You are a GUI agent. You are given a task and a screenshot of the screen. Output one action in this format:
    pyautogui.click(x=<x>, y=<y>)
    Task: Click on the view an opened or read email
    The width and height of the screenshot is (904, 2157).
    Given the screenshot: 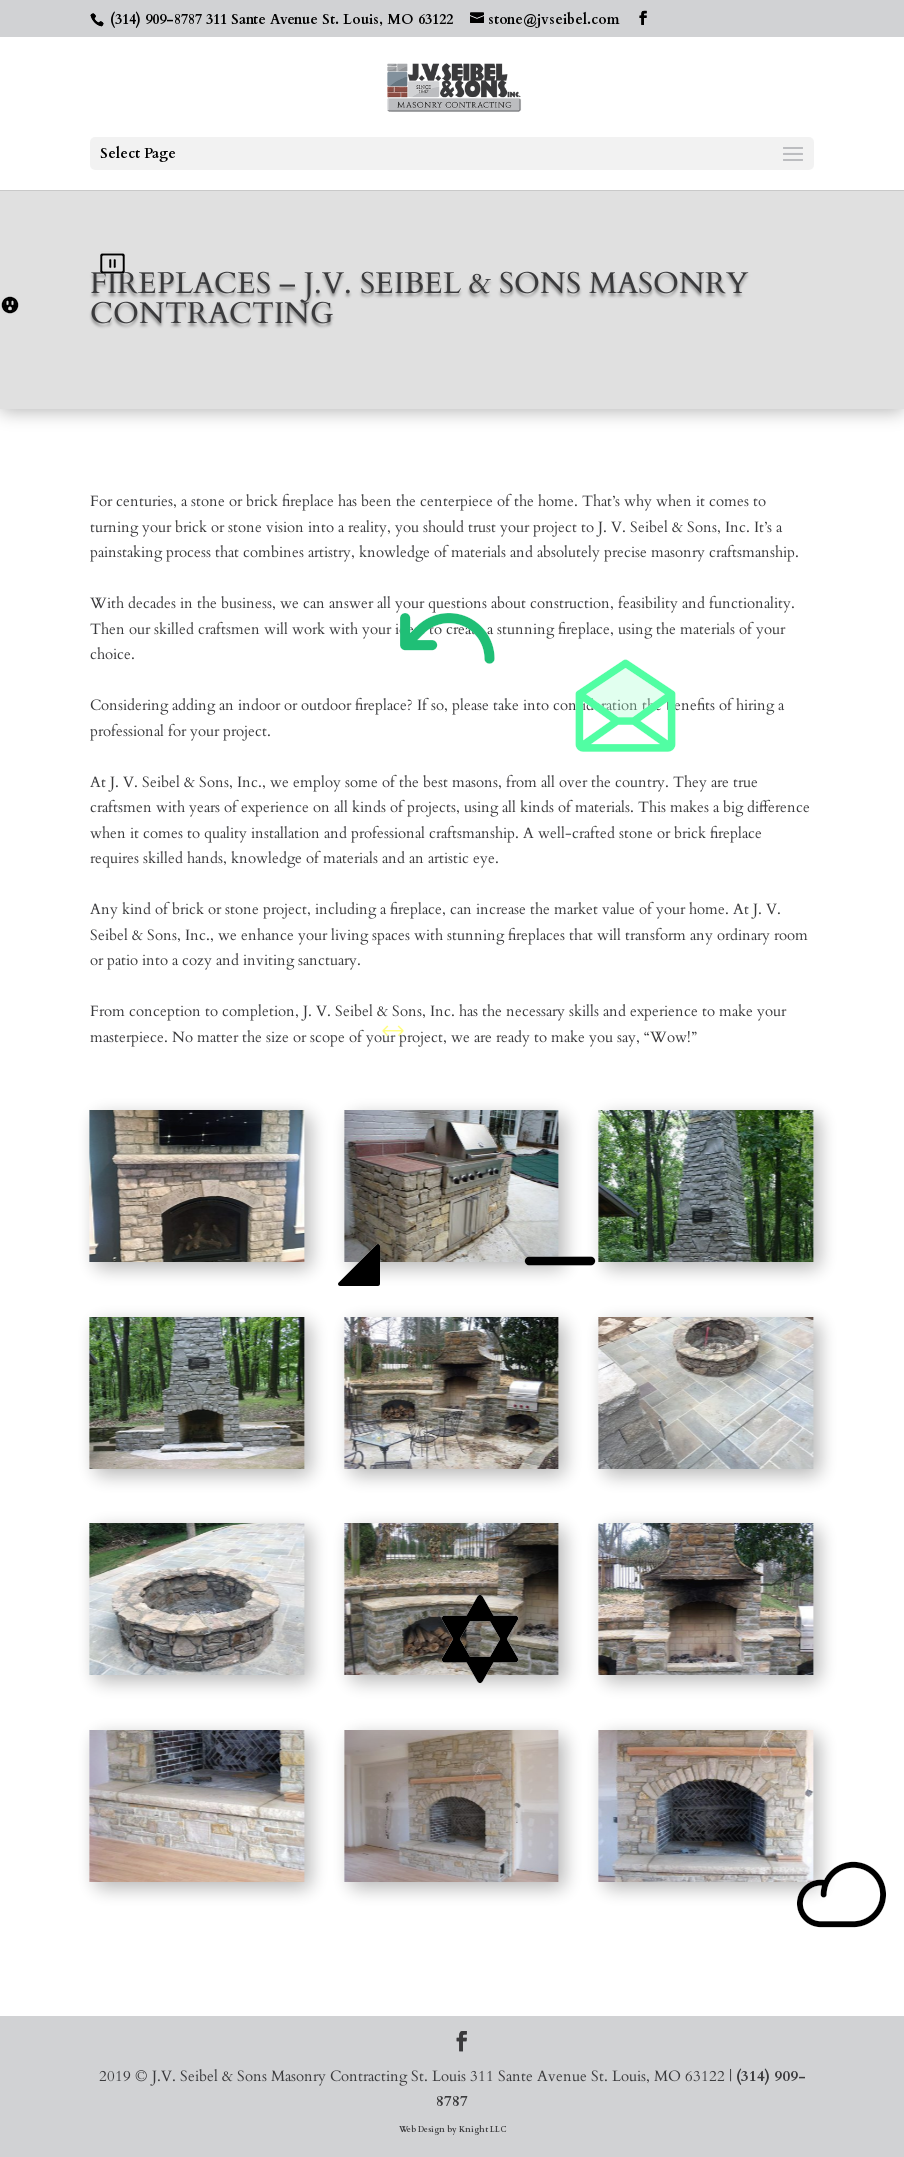 What is the action you would take?
    pyautogui.click(x=625, y=709)
    